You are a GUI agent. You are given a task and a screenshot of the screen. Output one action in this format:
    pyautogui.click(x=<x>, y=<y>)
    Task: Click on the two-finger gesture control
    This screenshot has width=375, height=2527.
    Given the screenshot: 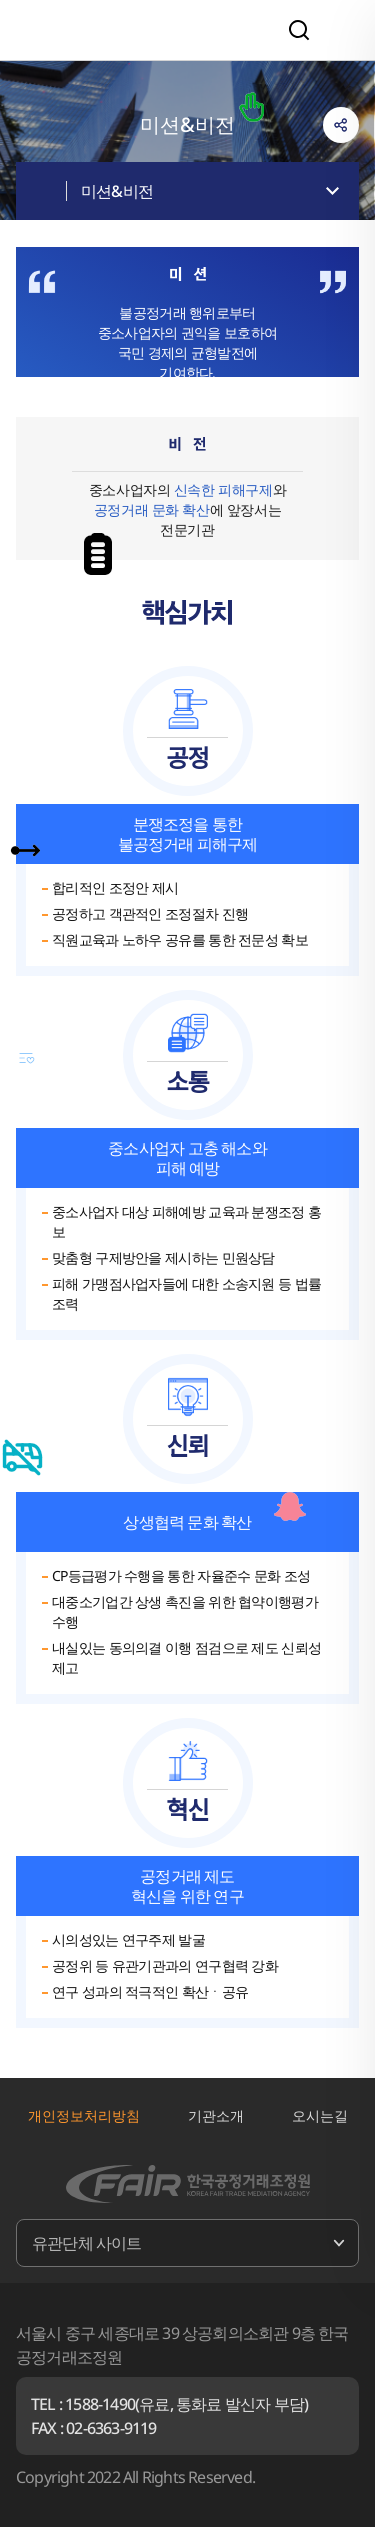 What is the action you would take?
    pyautogui.click(x=252, y=107)
    